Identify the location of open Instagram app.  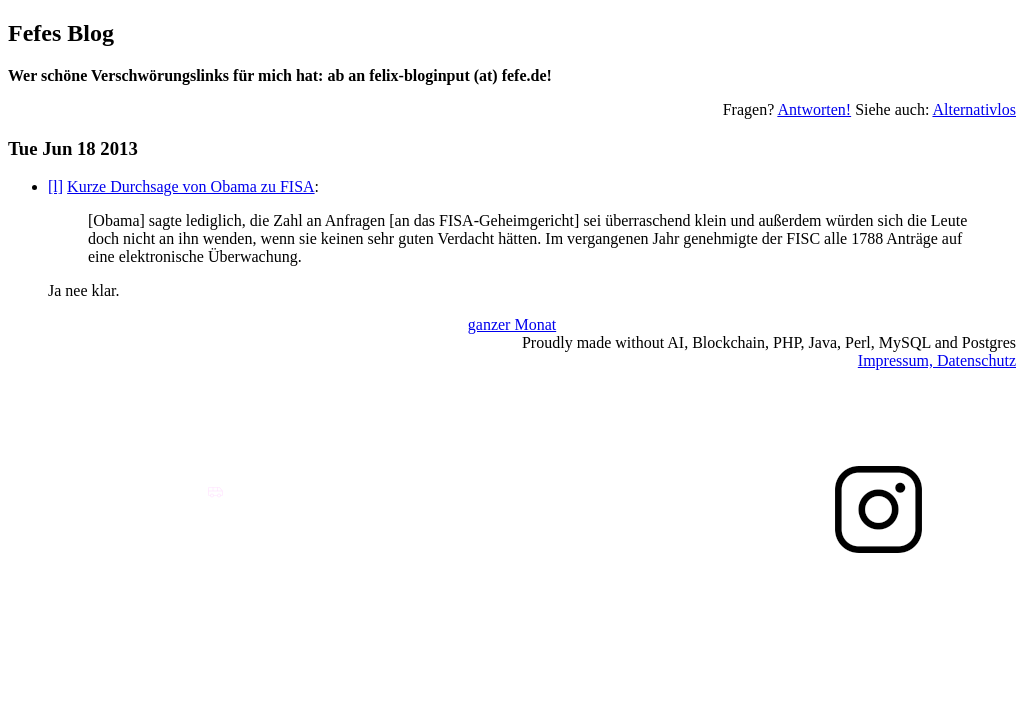
(878, 509).